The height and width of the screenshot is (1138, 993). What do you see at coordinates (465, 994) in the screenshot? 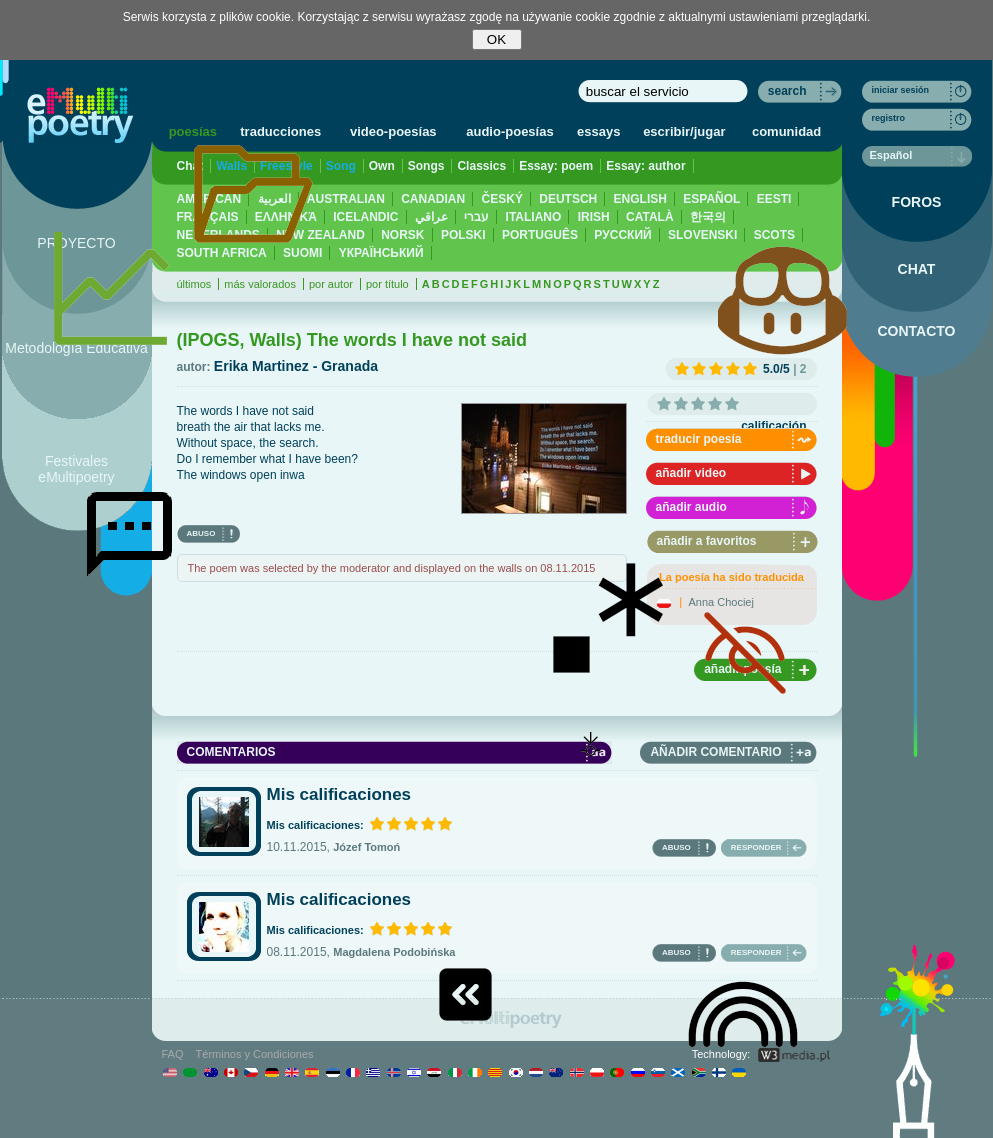
I see `go back multiple steps` at bounding box center [465, 994].